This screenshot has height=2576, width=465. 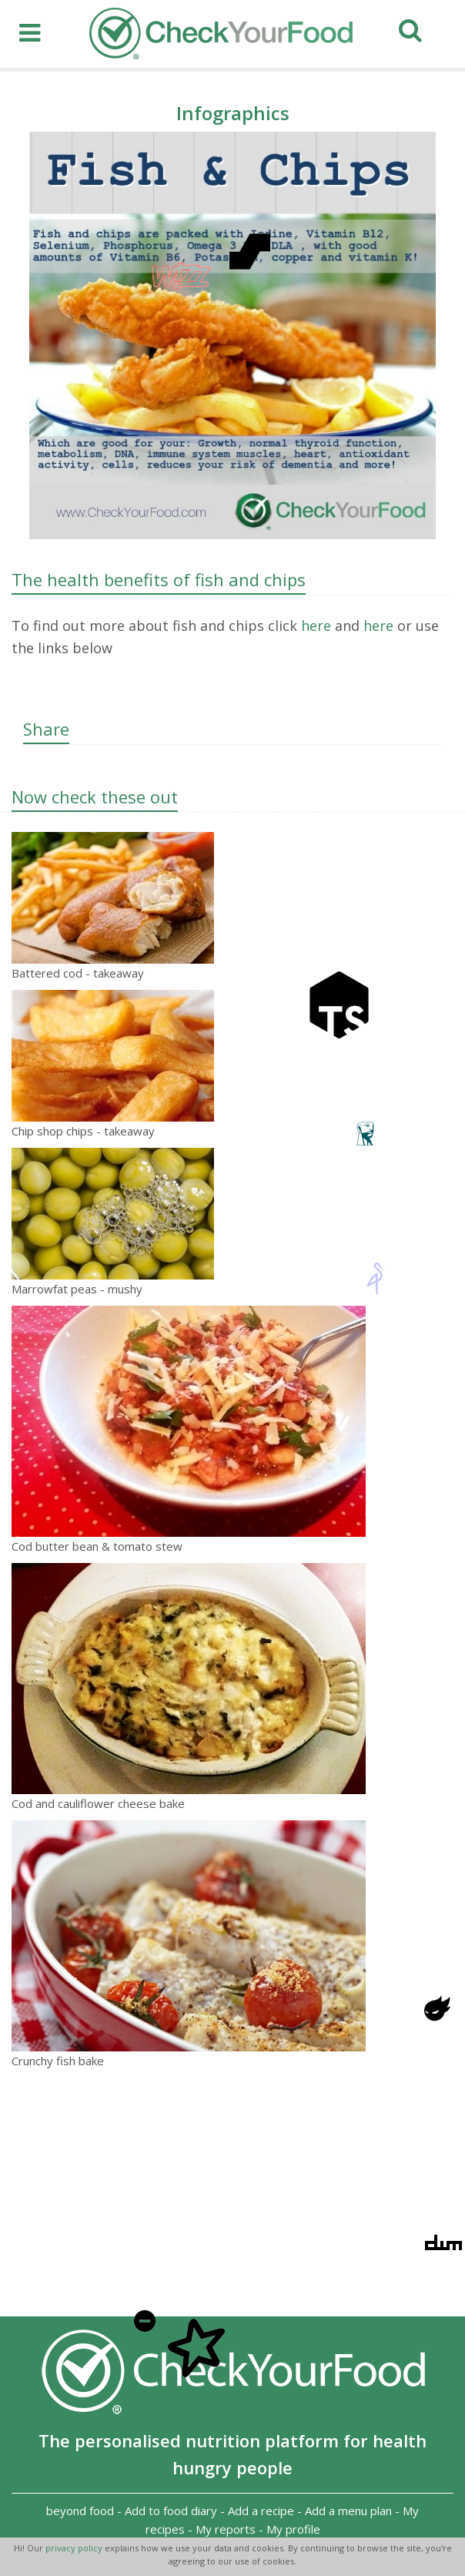 What do you see at coordinates (375, 1279) in the screenshot?
I see `minio object storage service logo` at bounding box center [375, 1279].